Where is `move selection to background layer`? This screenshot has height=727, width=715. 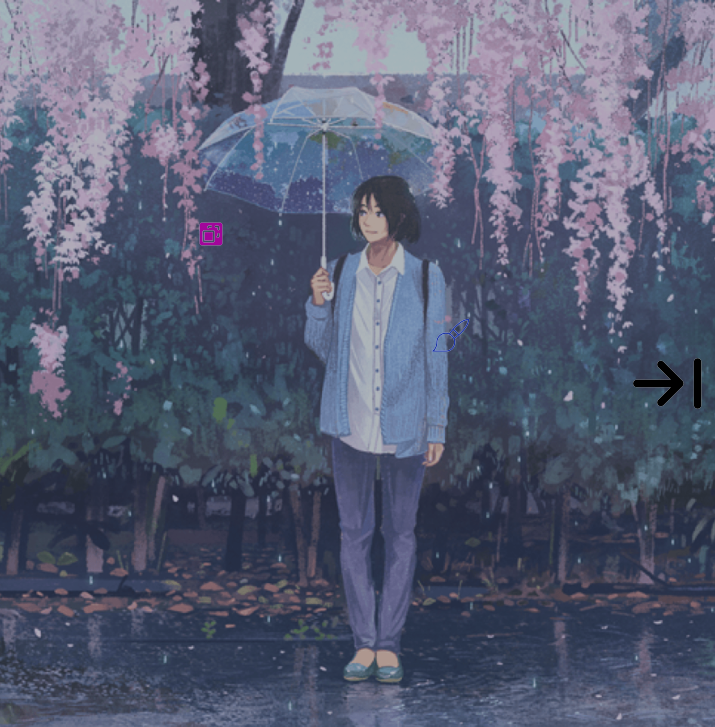 move selection to background layer is located at coordinates (211, 234).